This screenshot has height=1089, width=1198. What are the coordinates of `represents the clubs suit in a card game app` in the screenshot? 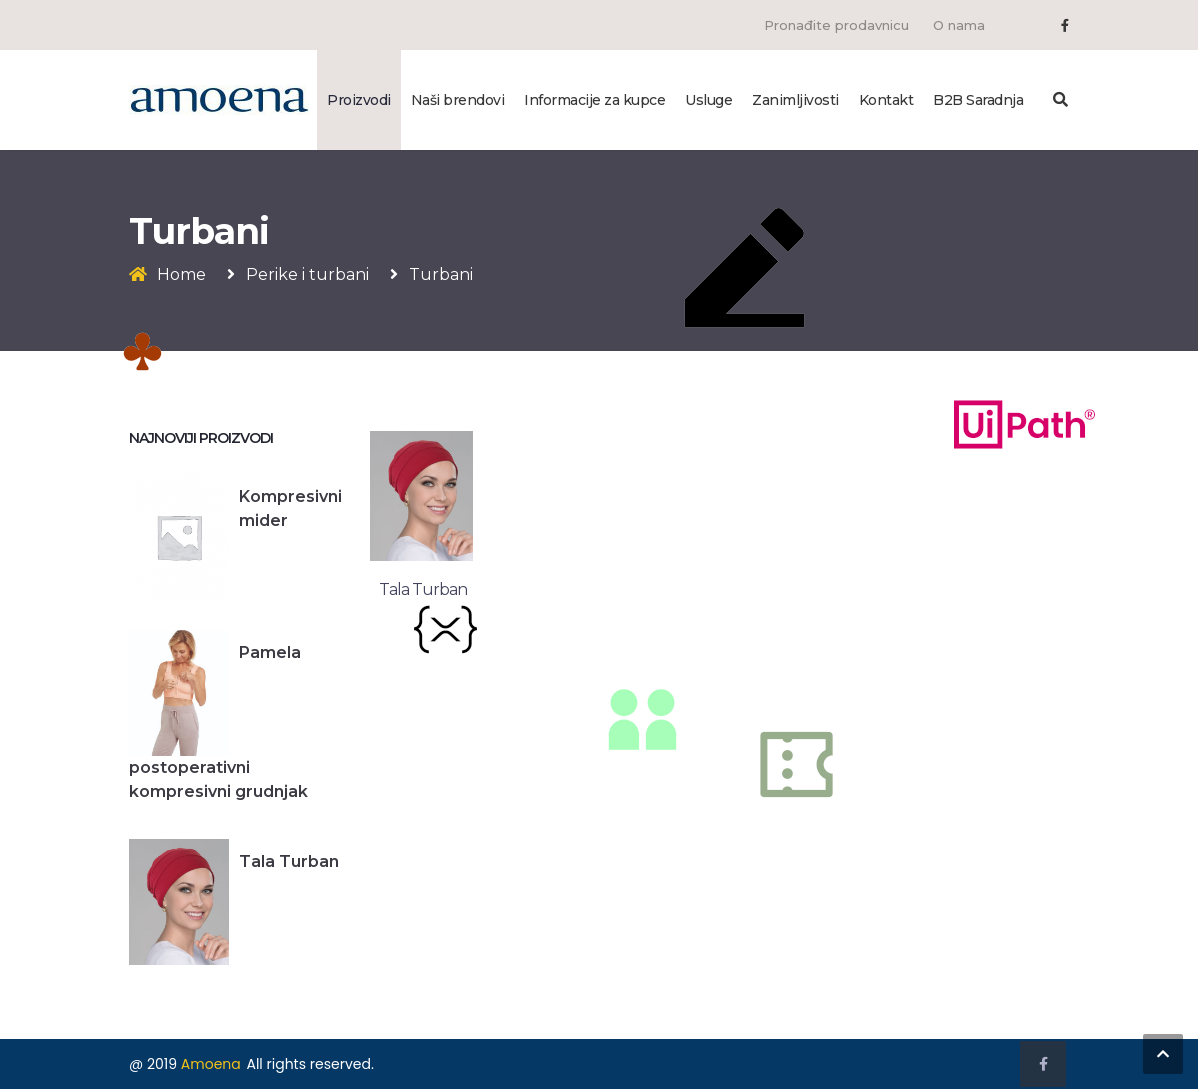 It's located at (142, 351).